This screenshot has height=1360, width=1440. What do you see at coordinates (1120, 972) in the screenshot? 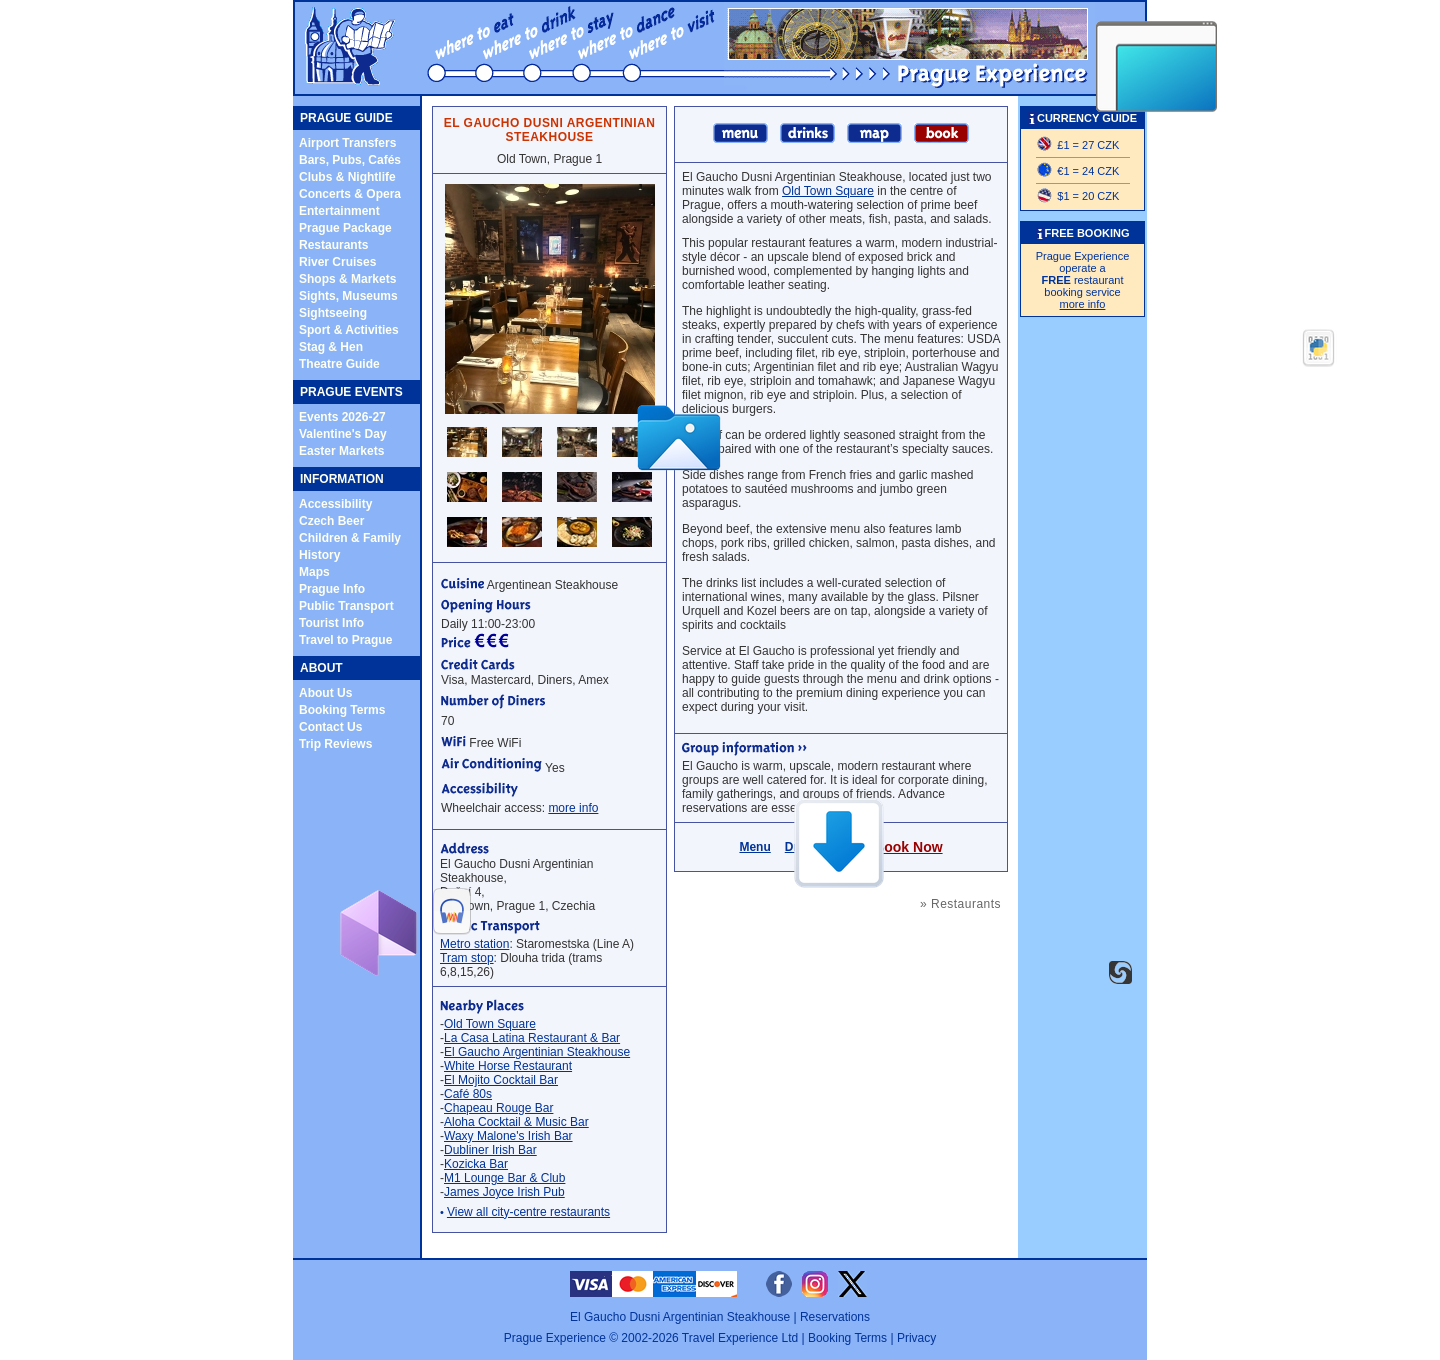
I see `open meld file comparison tool` at bounding box center [1120, 972].